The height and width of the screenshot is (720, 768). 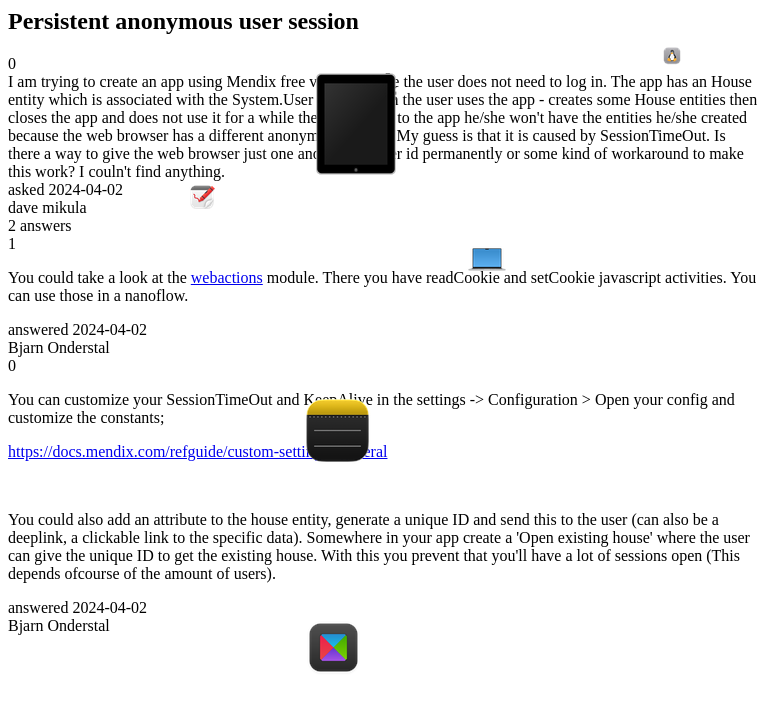 What do you see at coordinates (672, 56) in the screenshot?
I see `access linux system preferences` at bounding box center [672, 56].